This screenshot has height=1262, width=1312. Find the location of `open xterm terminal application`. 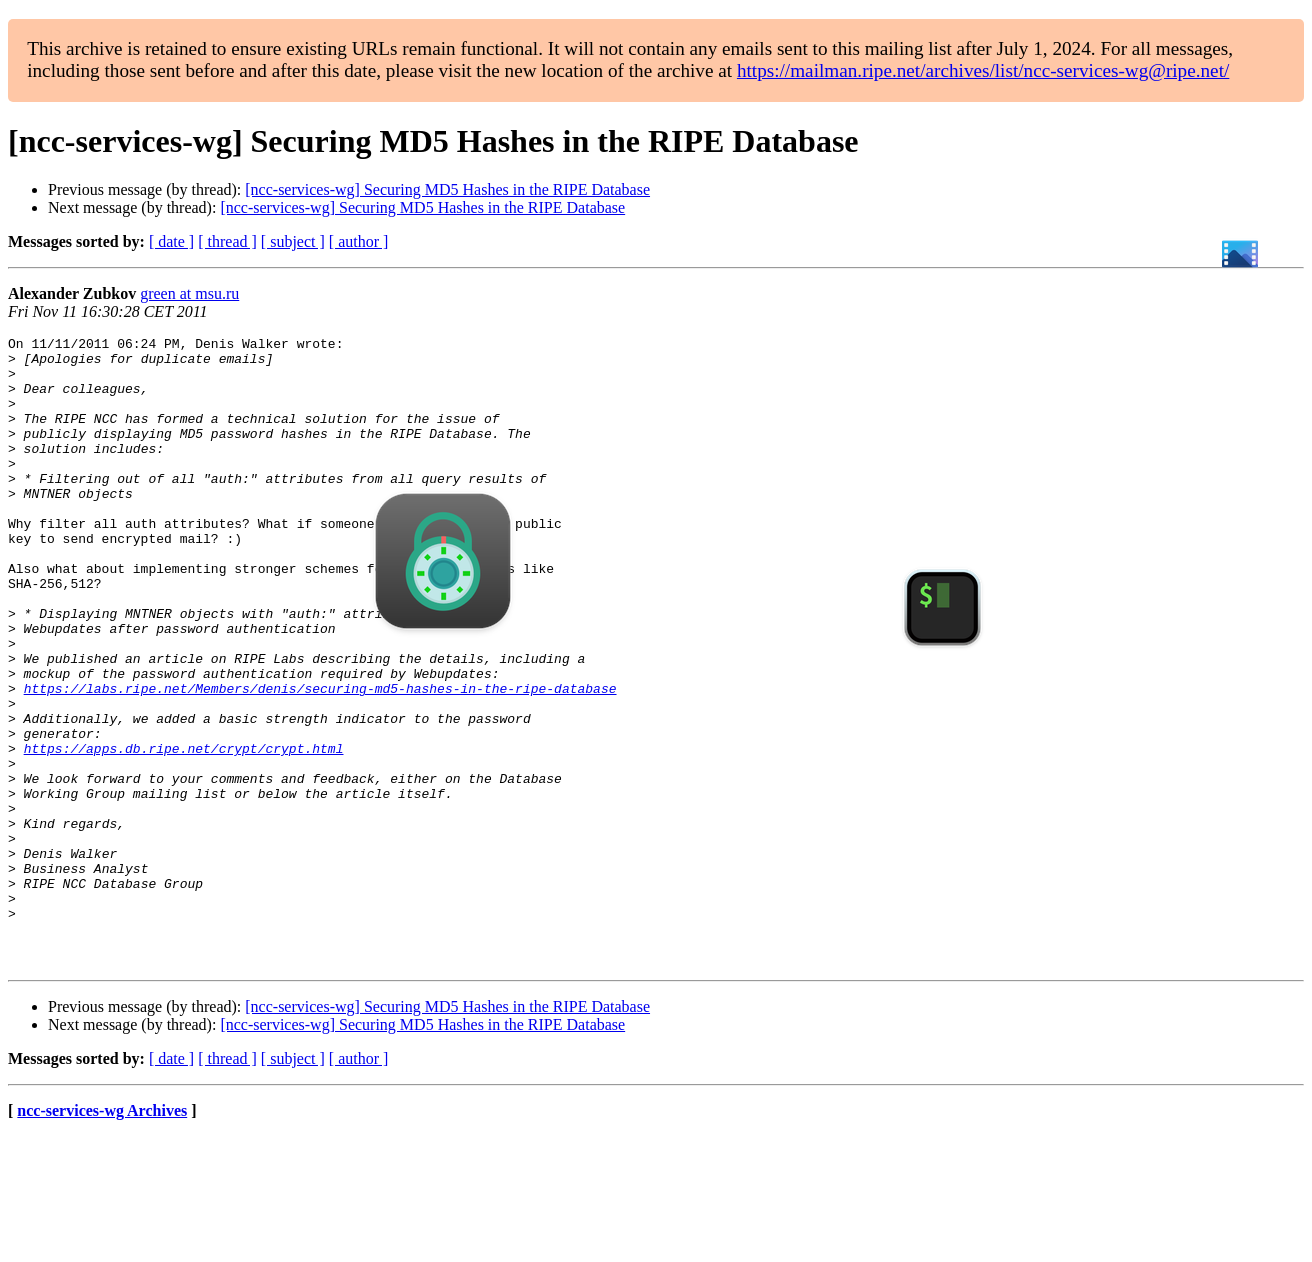

open xterm terminal application is located at coordinates (942, 607).